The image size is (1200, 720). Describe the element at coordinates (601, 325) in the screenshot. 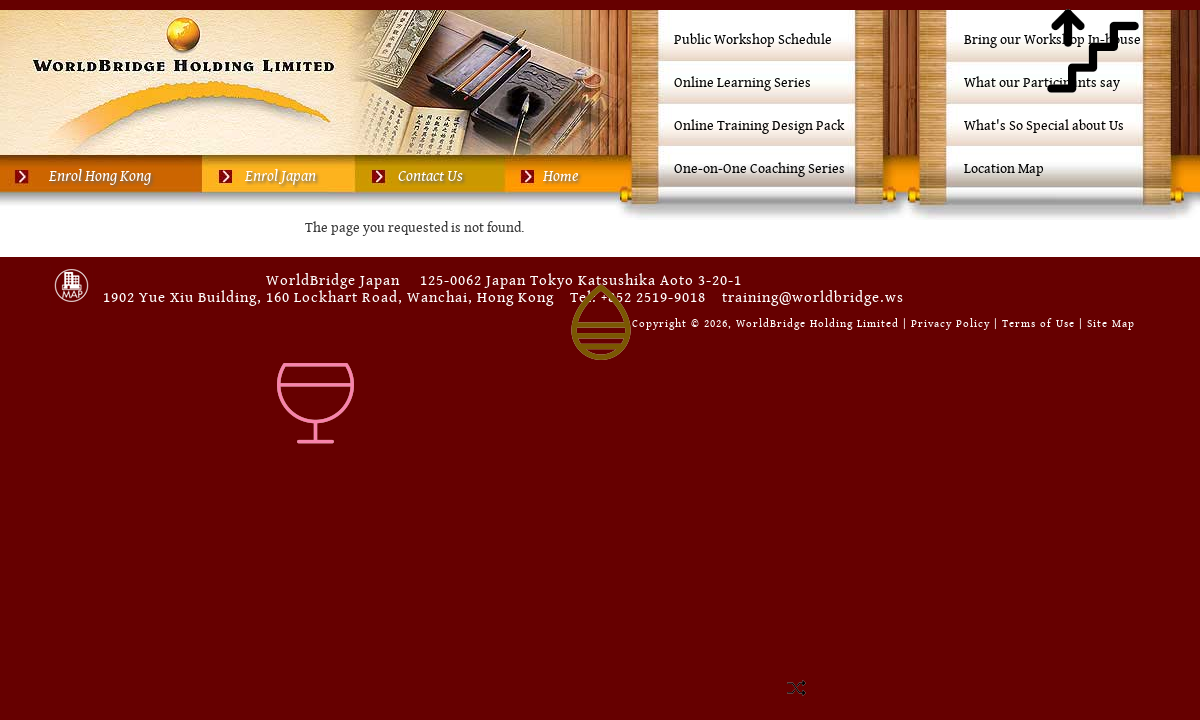

I see `indicates partial fill level or half-full status` at that location.